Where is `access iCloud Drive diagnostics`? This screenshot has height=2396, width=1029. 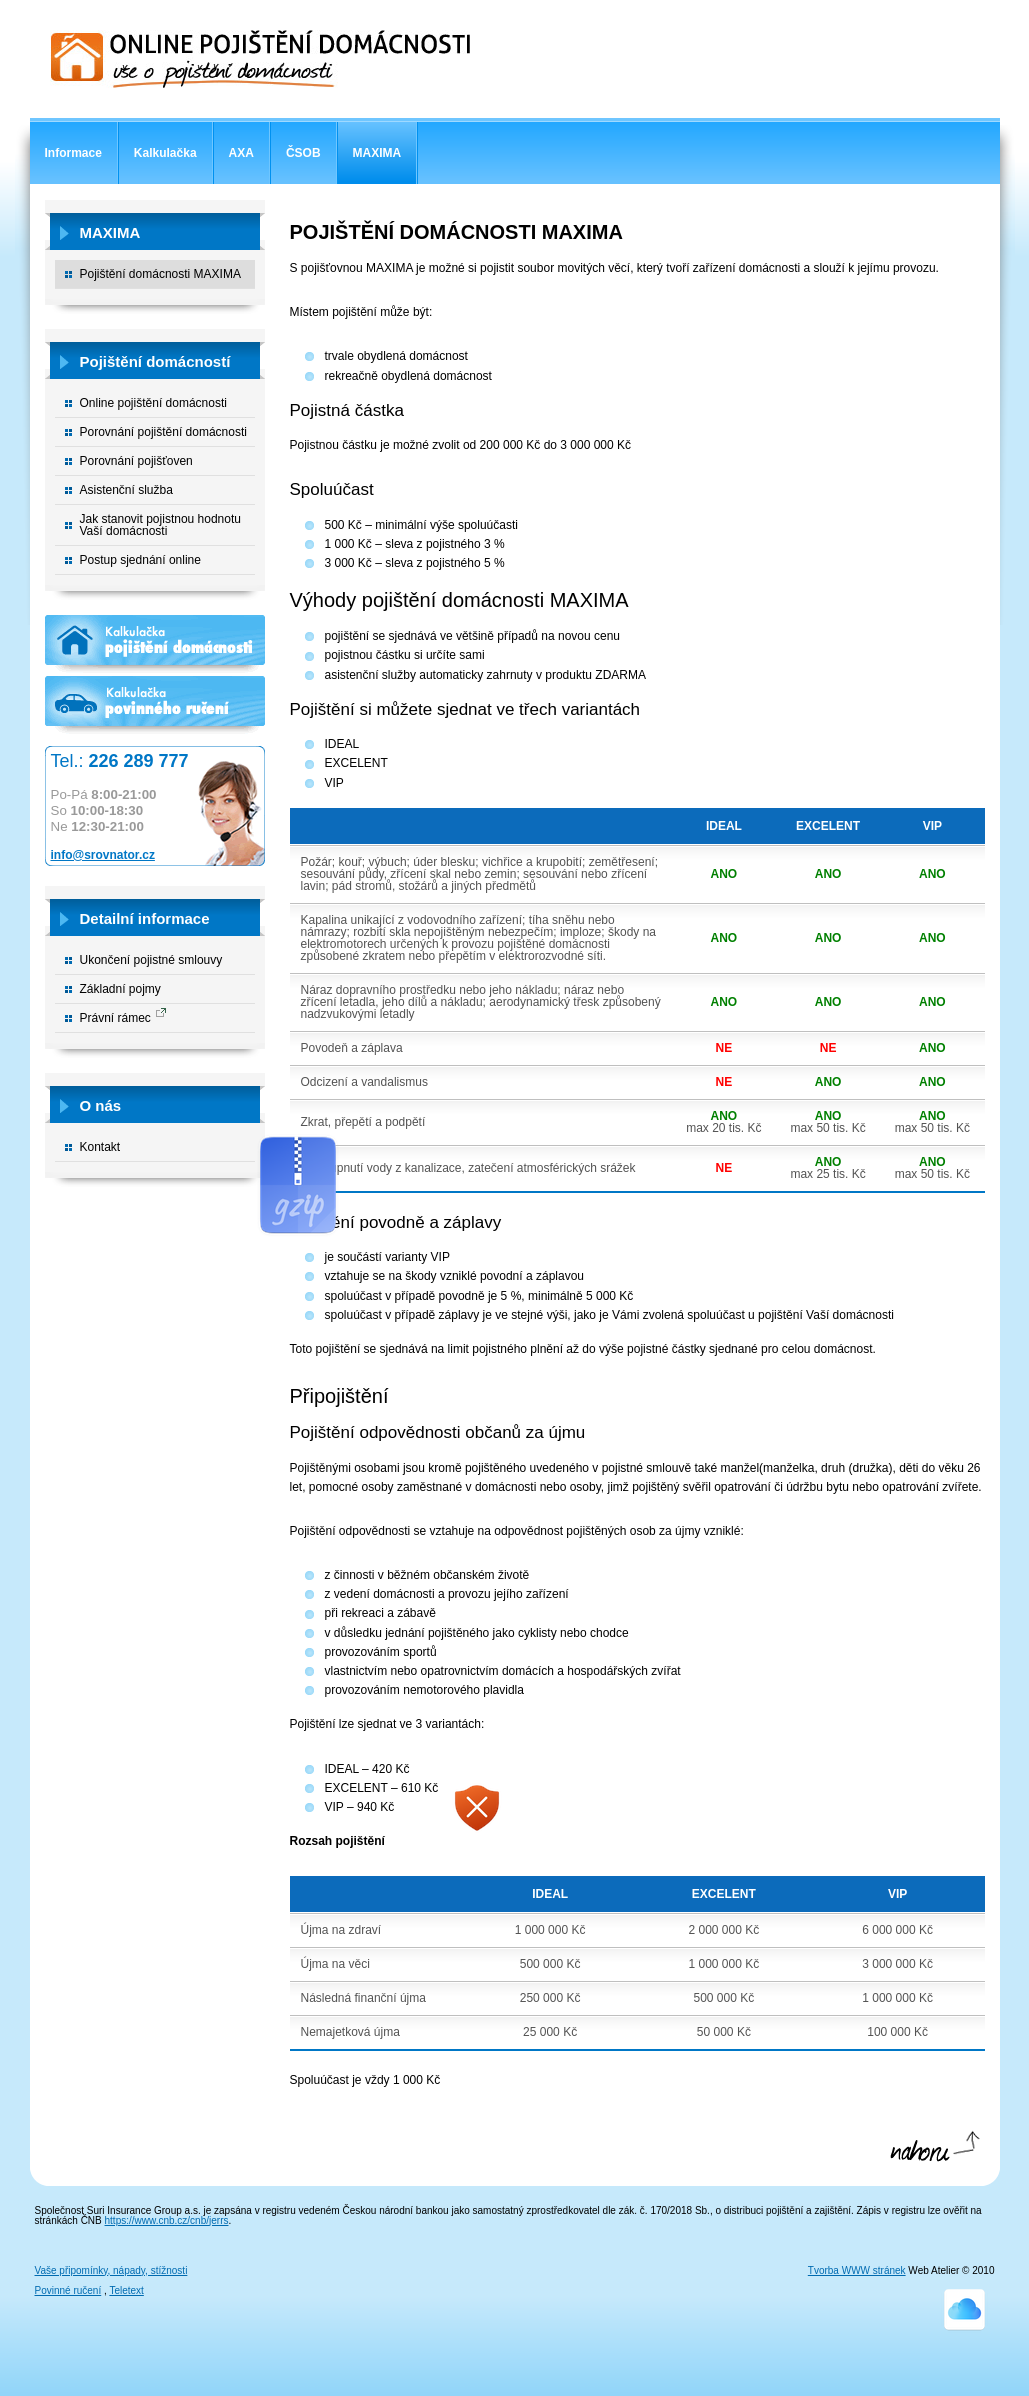 access iCloud Drive diagnostics is located at coordinates (964, 2309).